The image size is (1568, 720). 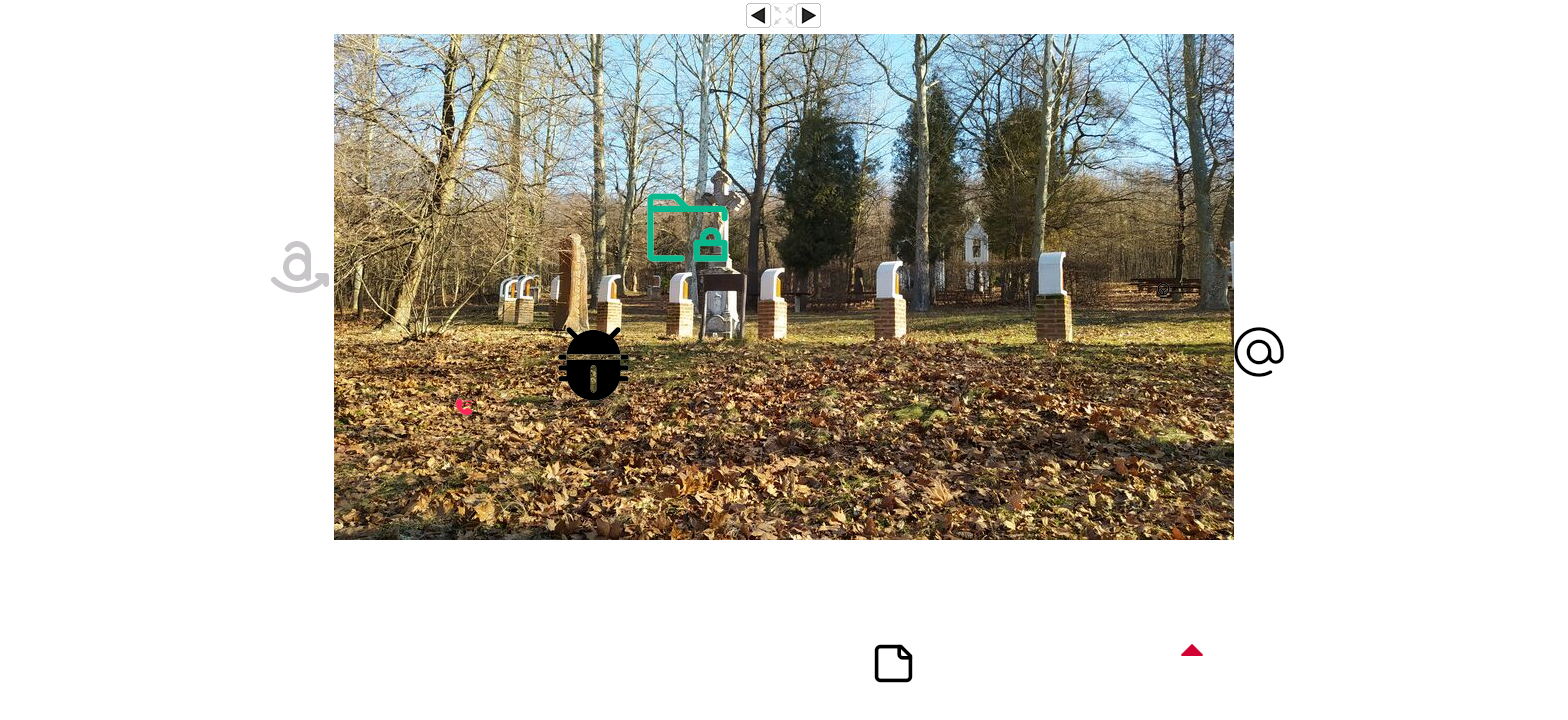 What do you see at coordinates (298, 266) in the screenshot?
I see `open the Amazon app or website` at bounding box center [298, 266].